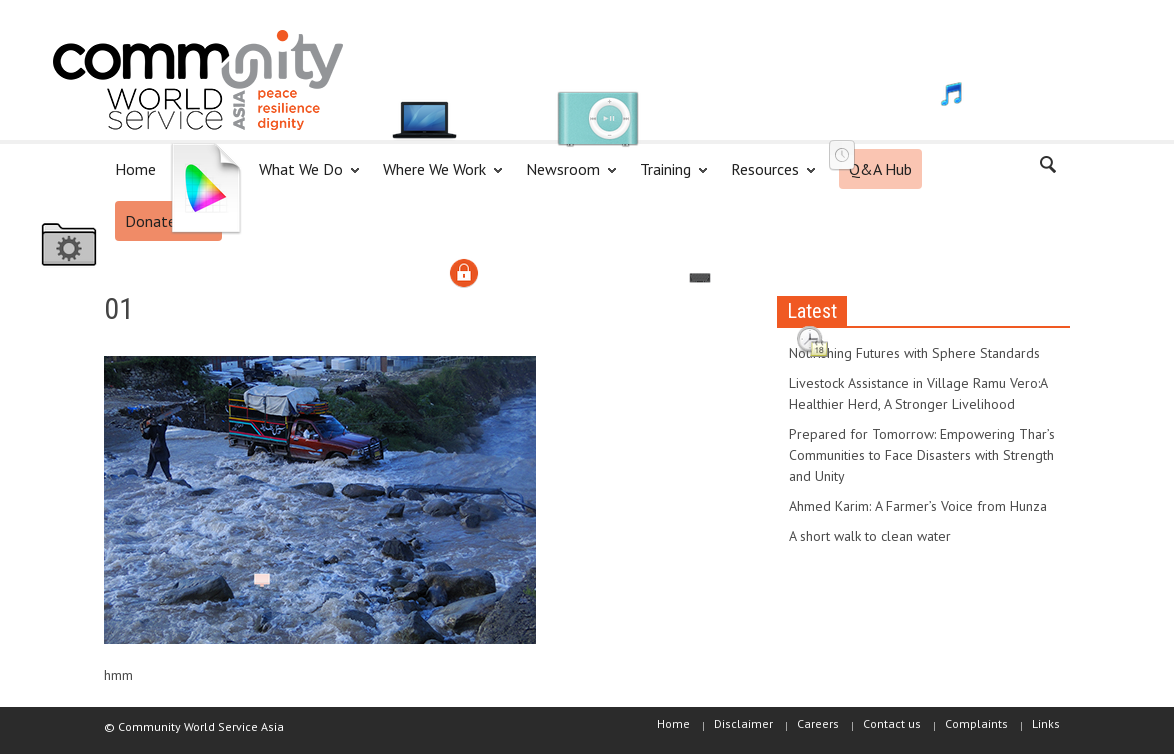 The image size is (1174, 754). What do you see at coordinates (464, 273) in the screenshot?
I see `lock the screen or enable security` at bounding box center [464, 273].